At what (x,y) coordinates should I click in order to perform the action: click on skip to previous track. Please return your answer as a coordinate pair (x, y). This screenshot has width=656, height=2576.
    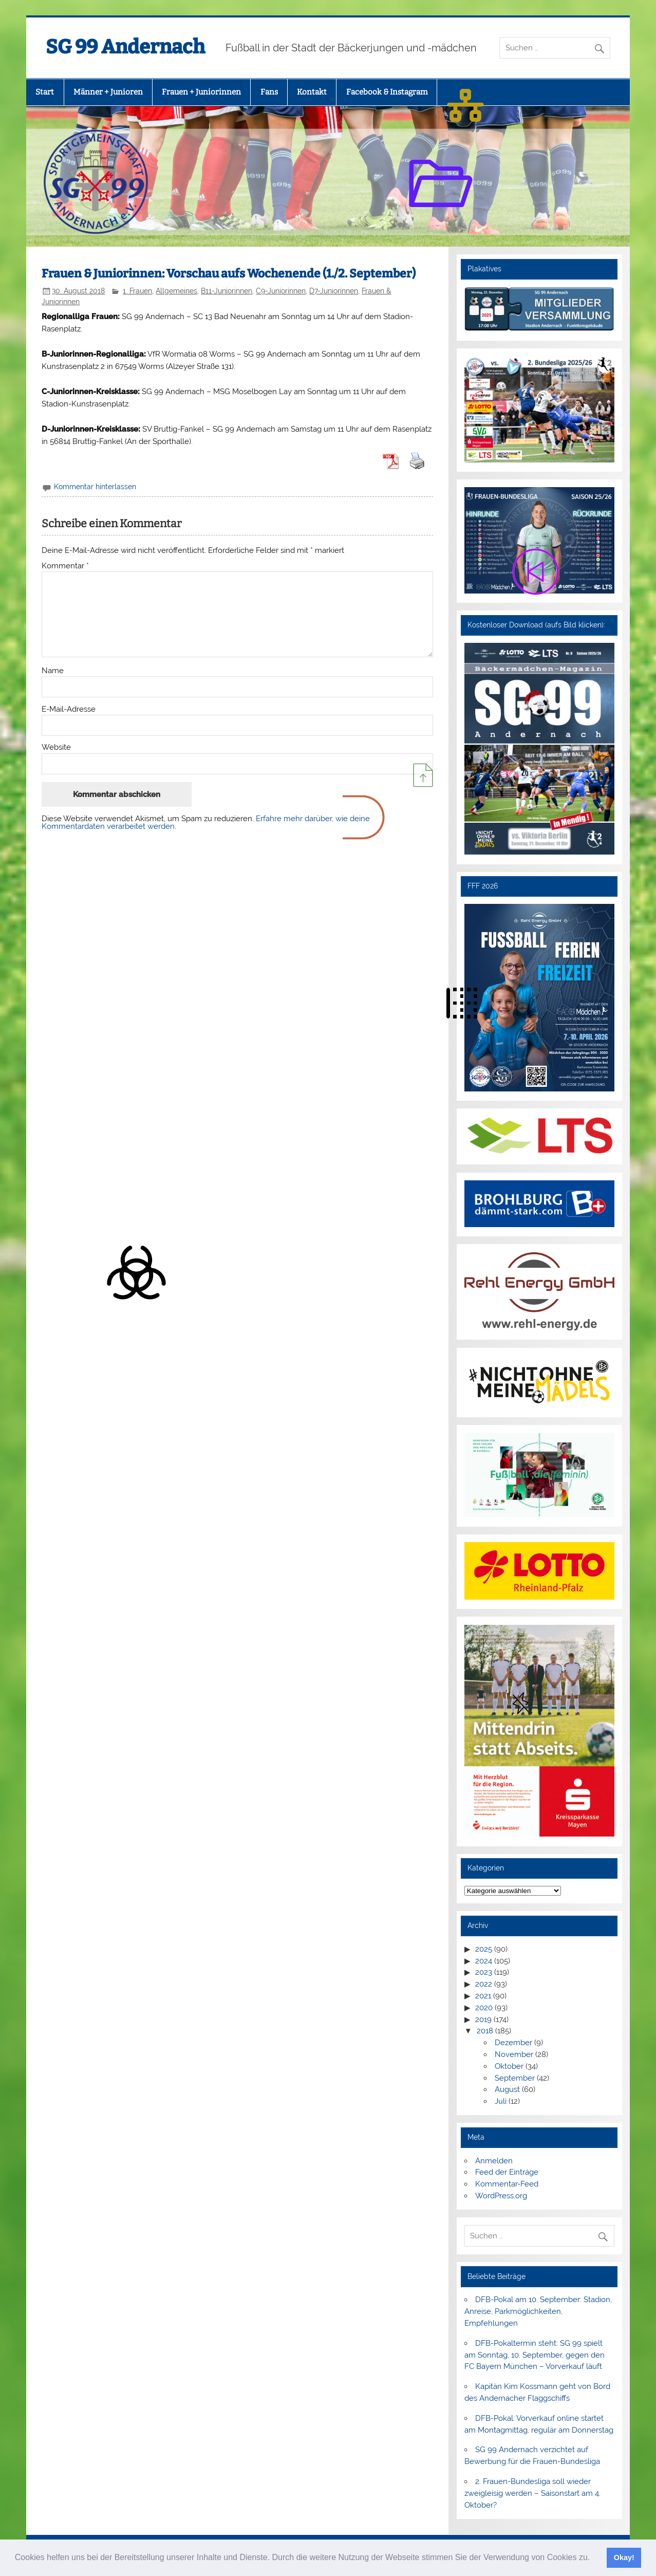
    Looking at the image, I should click on (535, 571).